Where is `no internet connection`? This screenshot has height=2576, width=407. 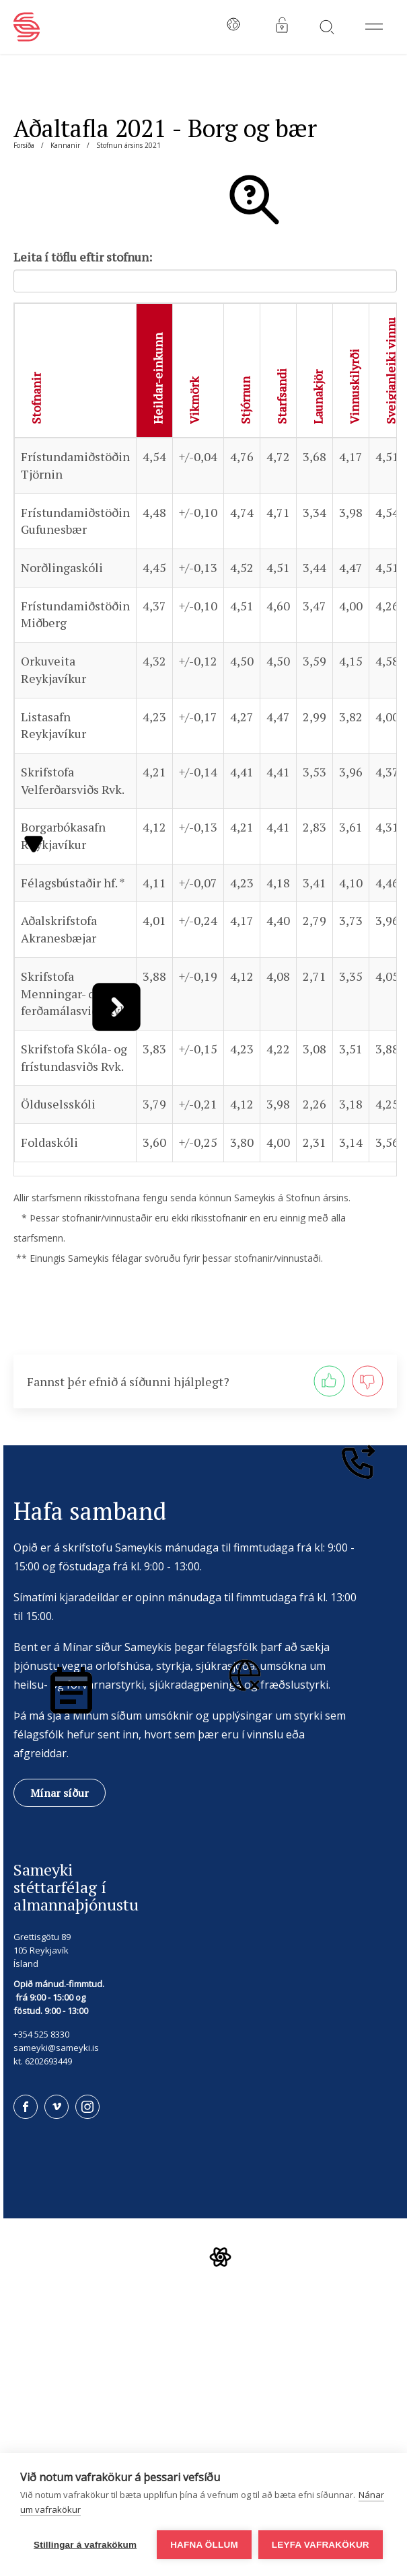 no internet connection is located at coordinates (245, 1675).